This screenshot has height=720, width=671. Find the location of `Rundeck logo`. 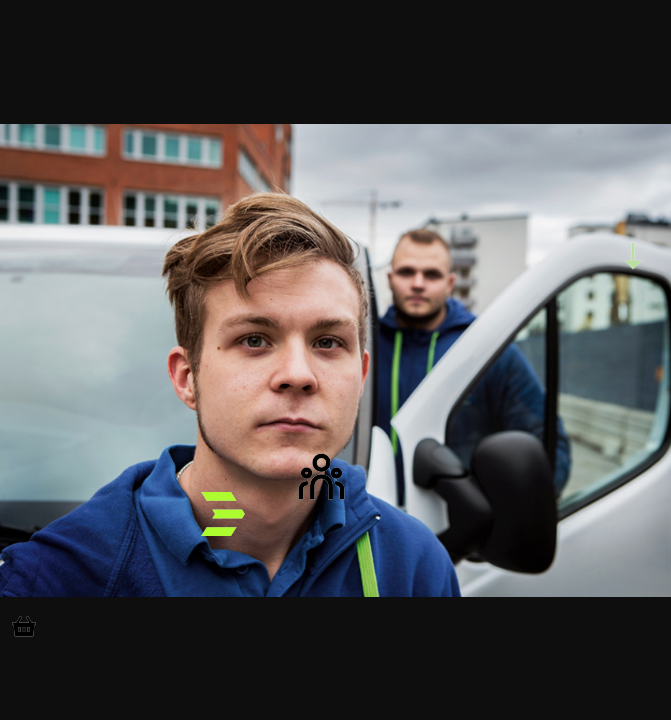

Rundeck logo is located at coordinates (223, 514).